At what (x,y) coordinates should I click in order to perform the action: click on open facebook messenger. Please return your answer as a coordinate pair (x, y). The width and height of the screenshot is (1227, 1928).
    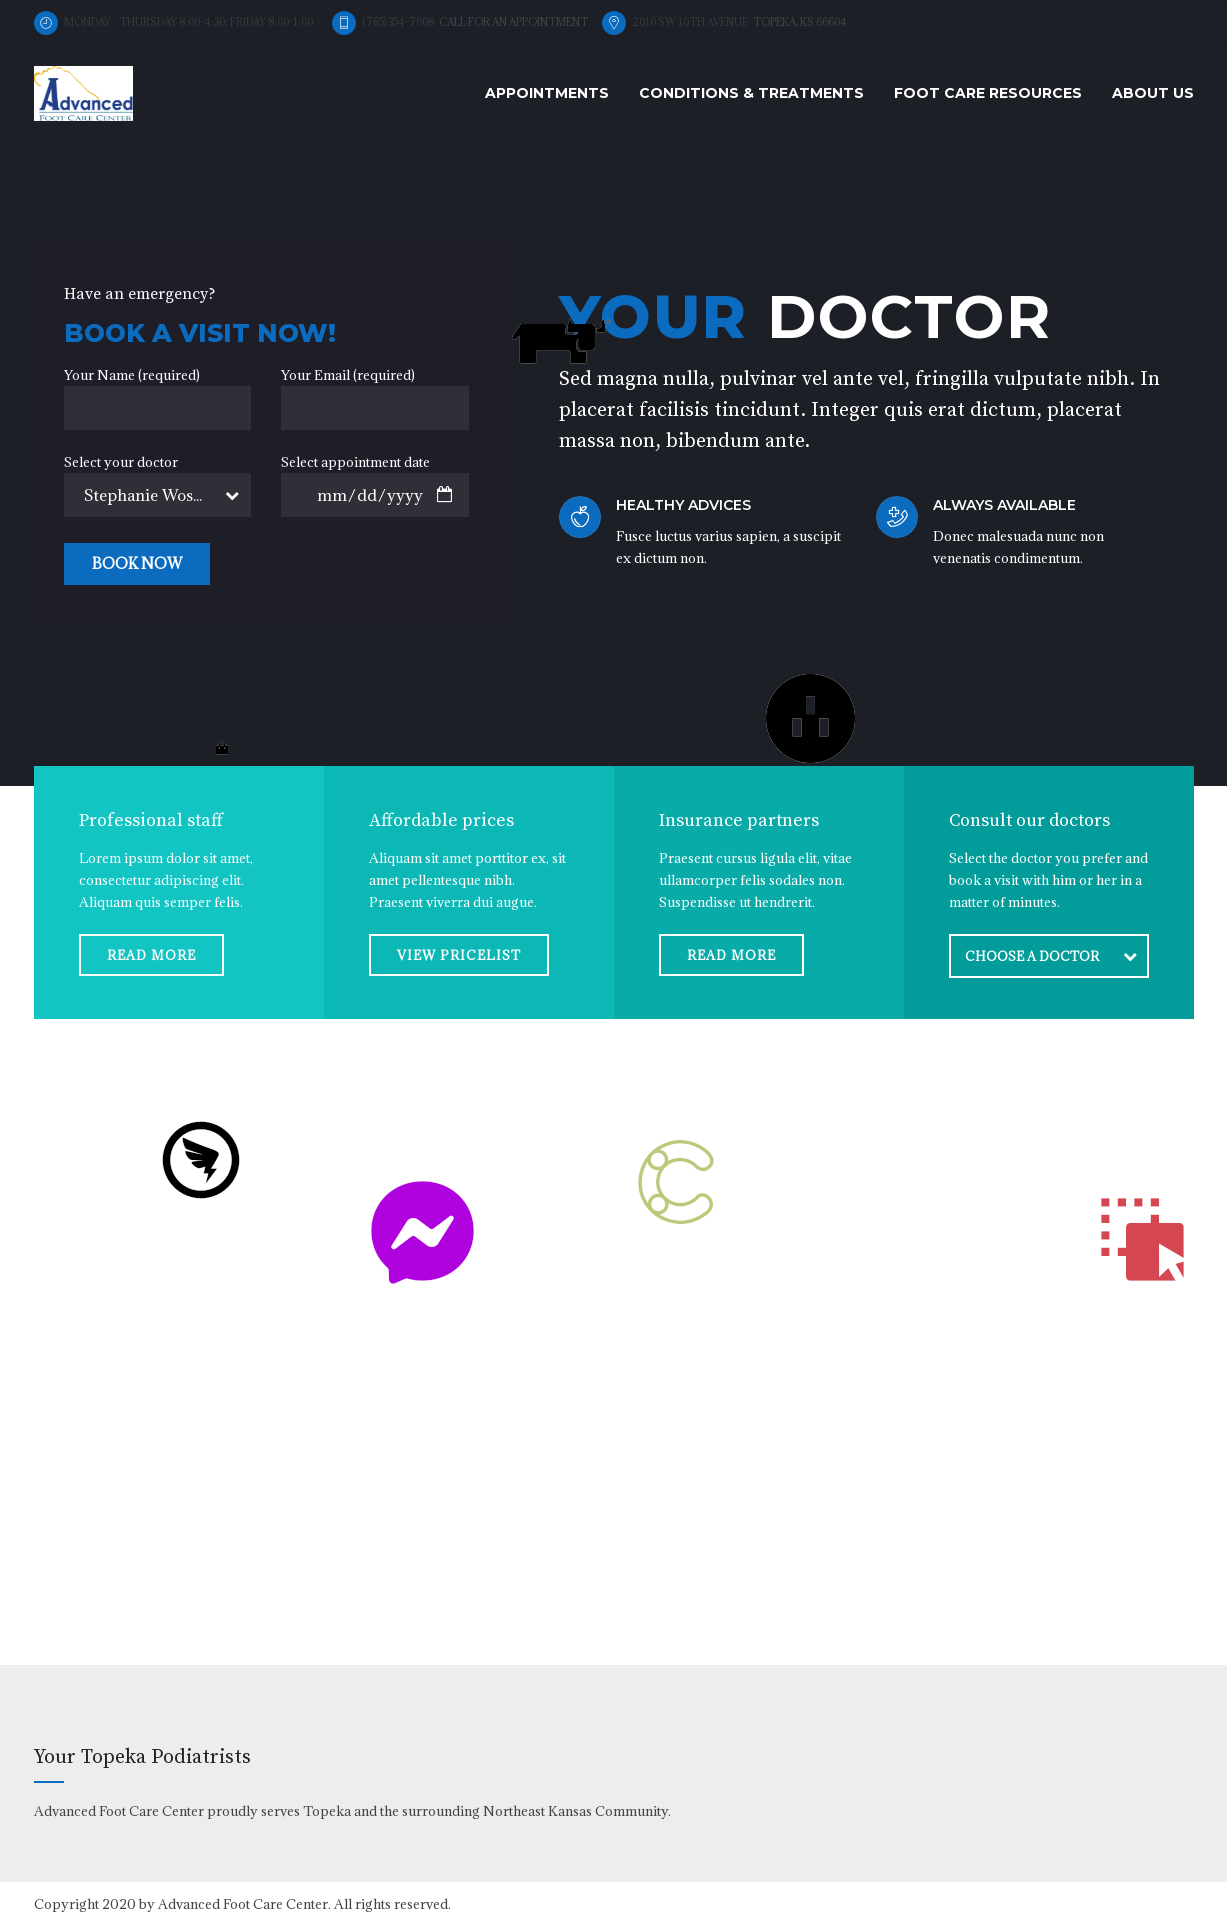
    Looking at the image, I should click on (422, 1232).